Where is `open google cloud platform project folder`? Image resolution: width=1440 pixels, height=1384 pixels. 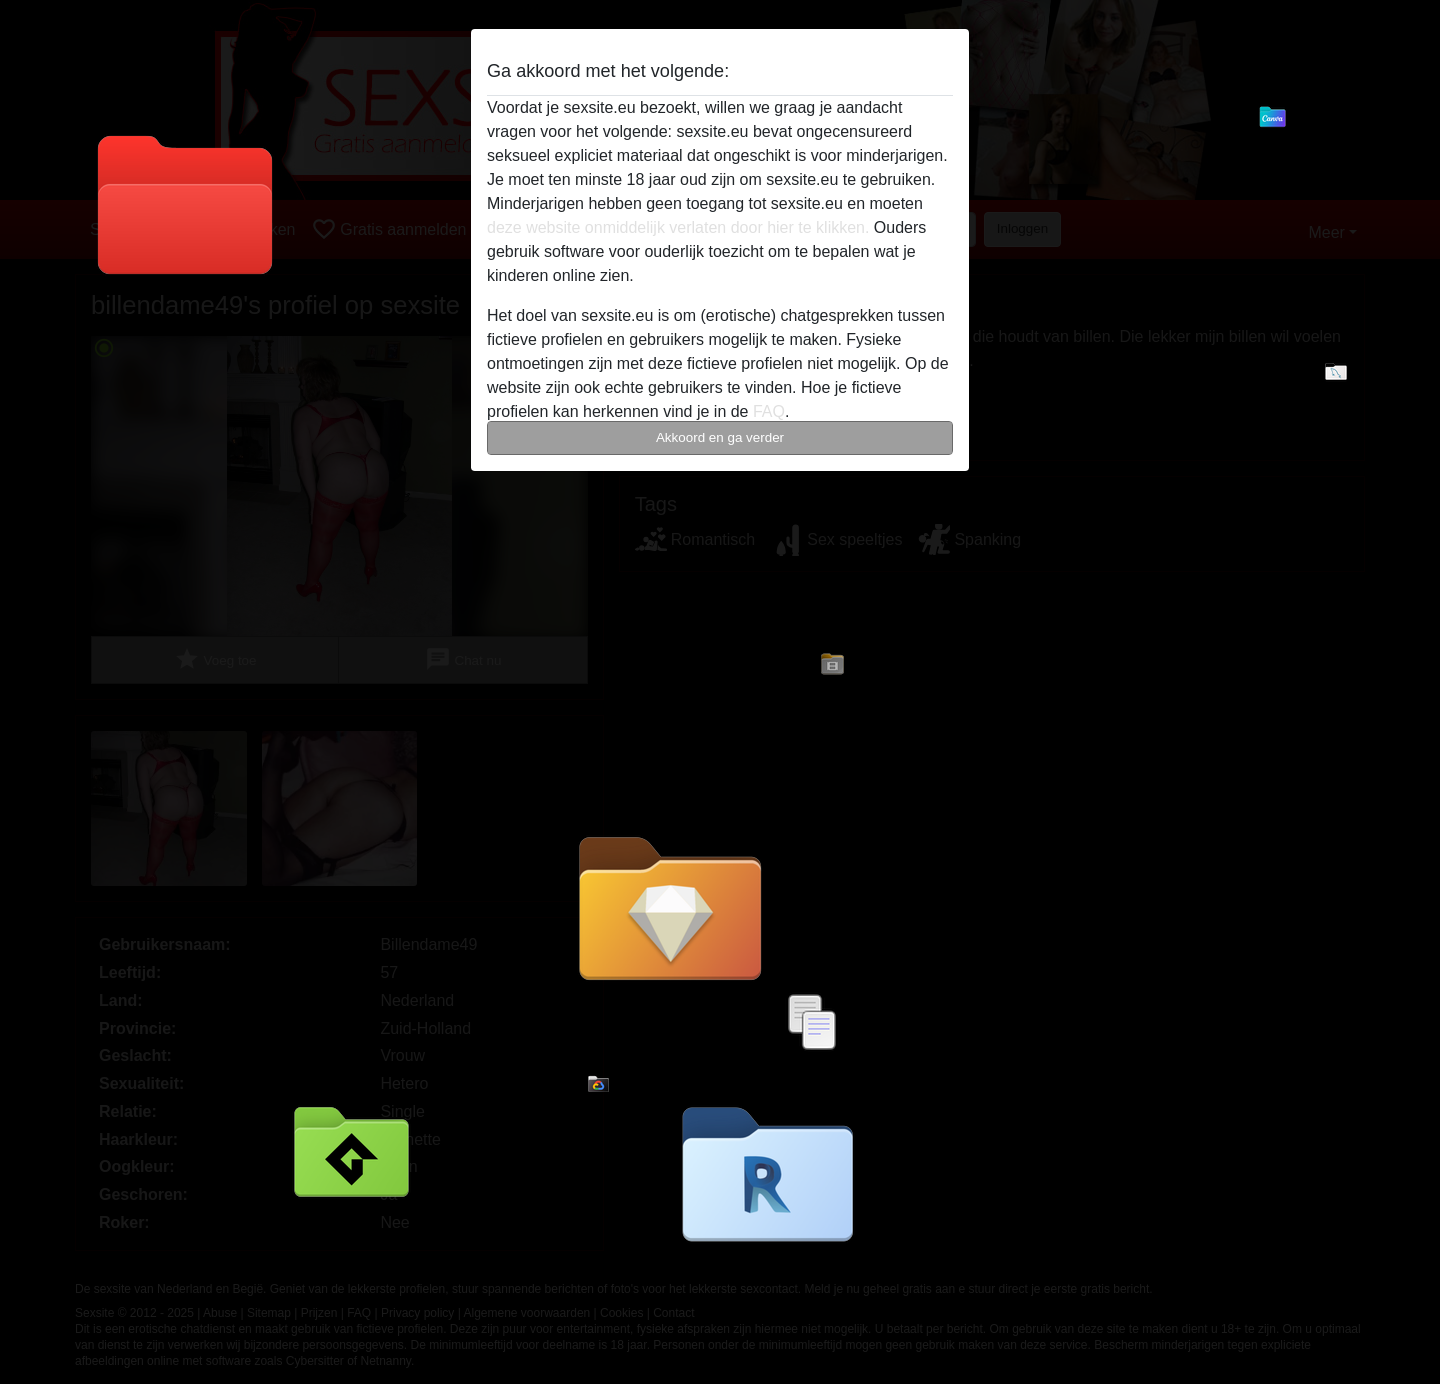 open google cloud platform project folder is located at coordinates (598, 1084).